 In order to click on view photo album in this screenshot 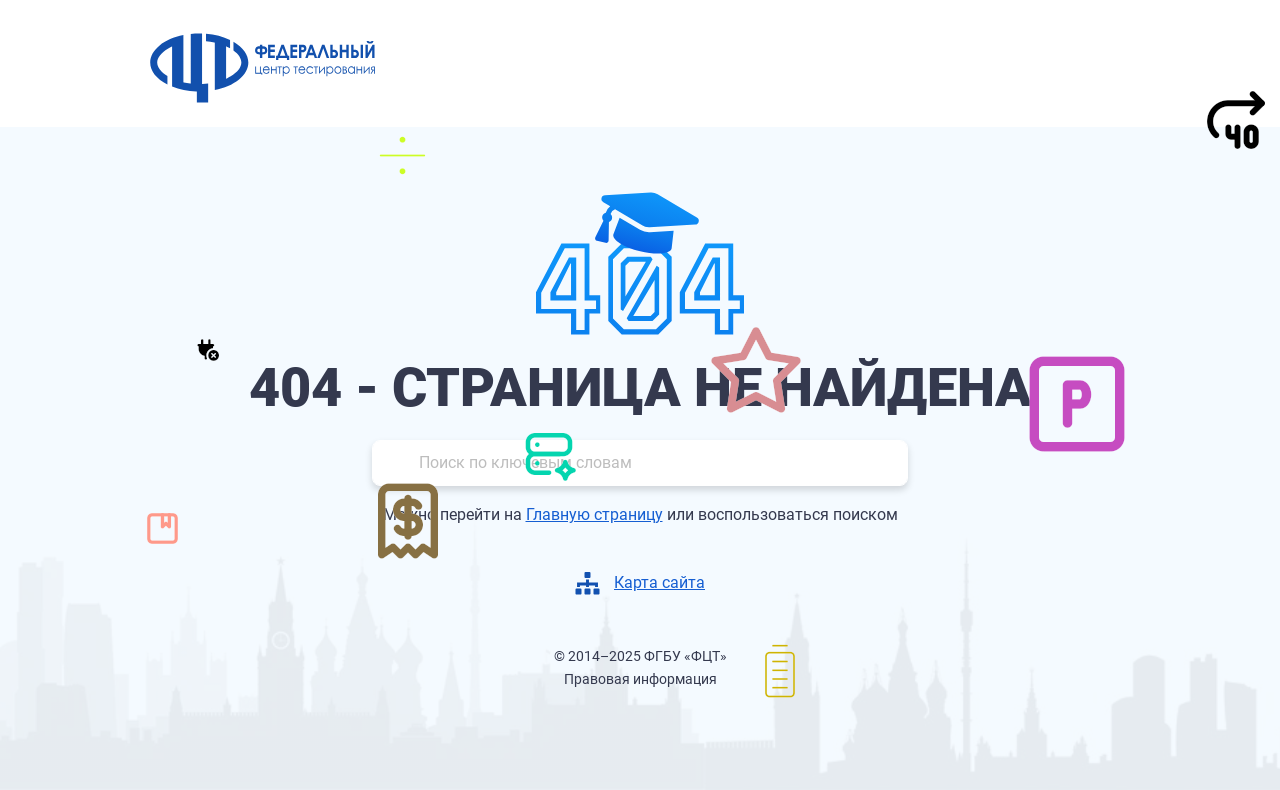, I will do `click(162, 528)`.